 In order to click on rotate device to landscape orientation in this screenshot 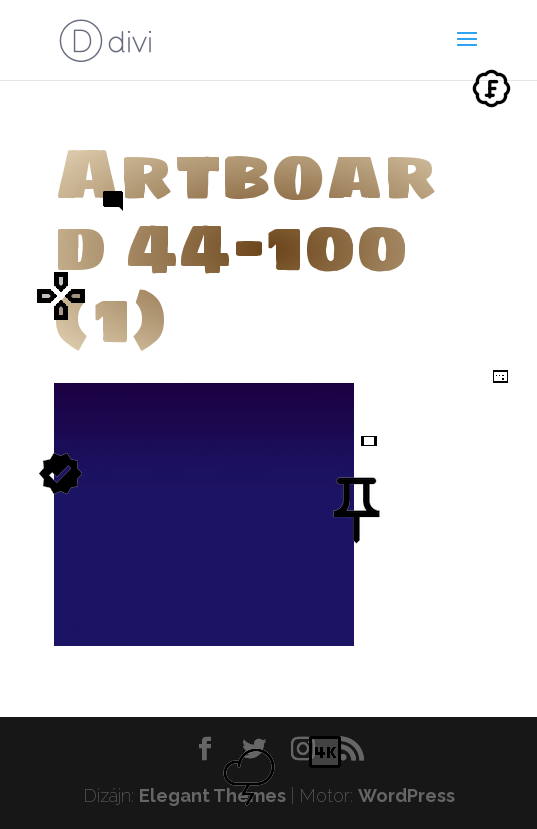, I will do `click(369, 441)`.